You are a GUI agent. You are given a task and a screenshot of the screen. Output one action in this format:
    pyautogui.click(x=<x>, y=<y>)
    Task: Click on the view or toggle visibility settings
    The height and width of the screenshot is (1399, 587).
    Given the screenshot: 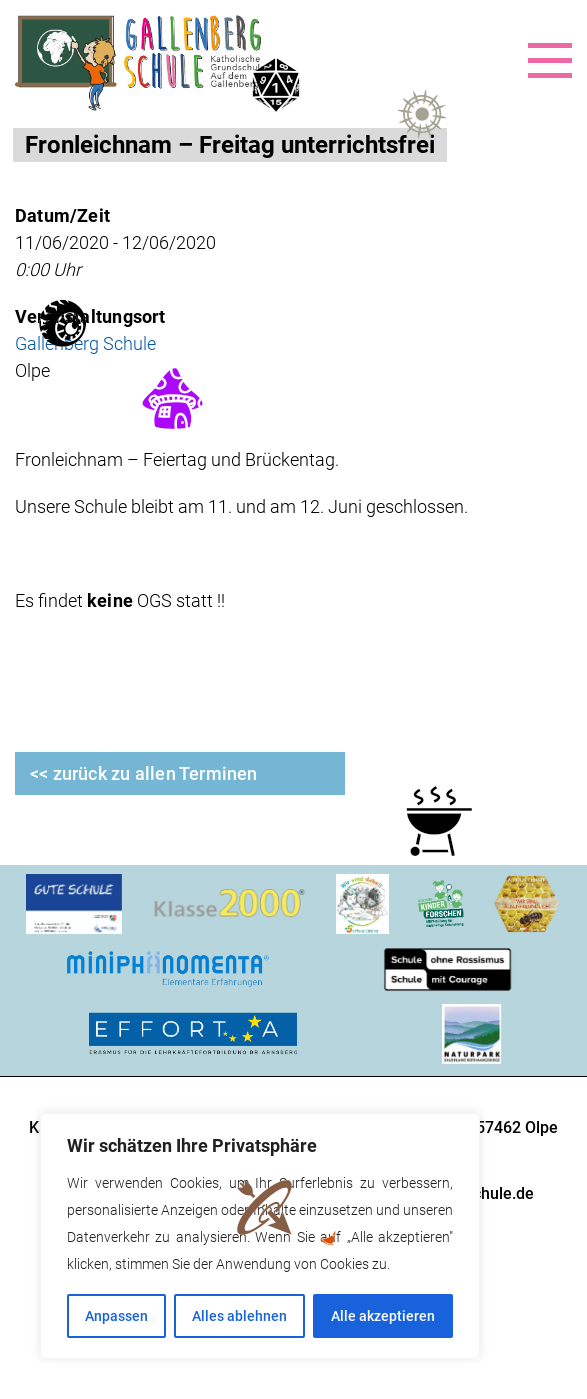 What is the action you would take?
    pyautogui.click(x=62, y=323)
    